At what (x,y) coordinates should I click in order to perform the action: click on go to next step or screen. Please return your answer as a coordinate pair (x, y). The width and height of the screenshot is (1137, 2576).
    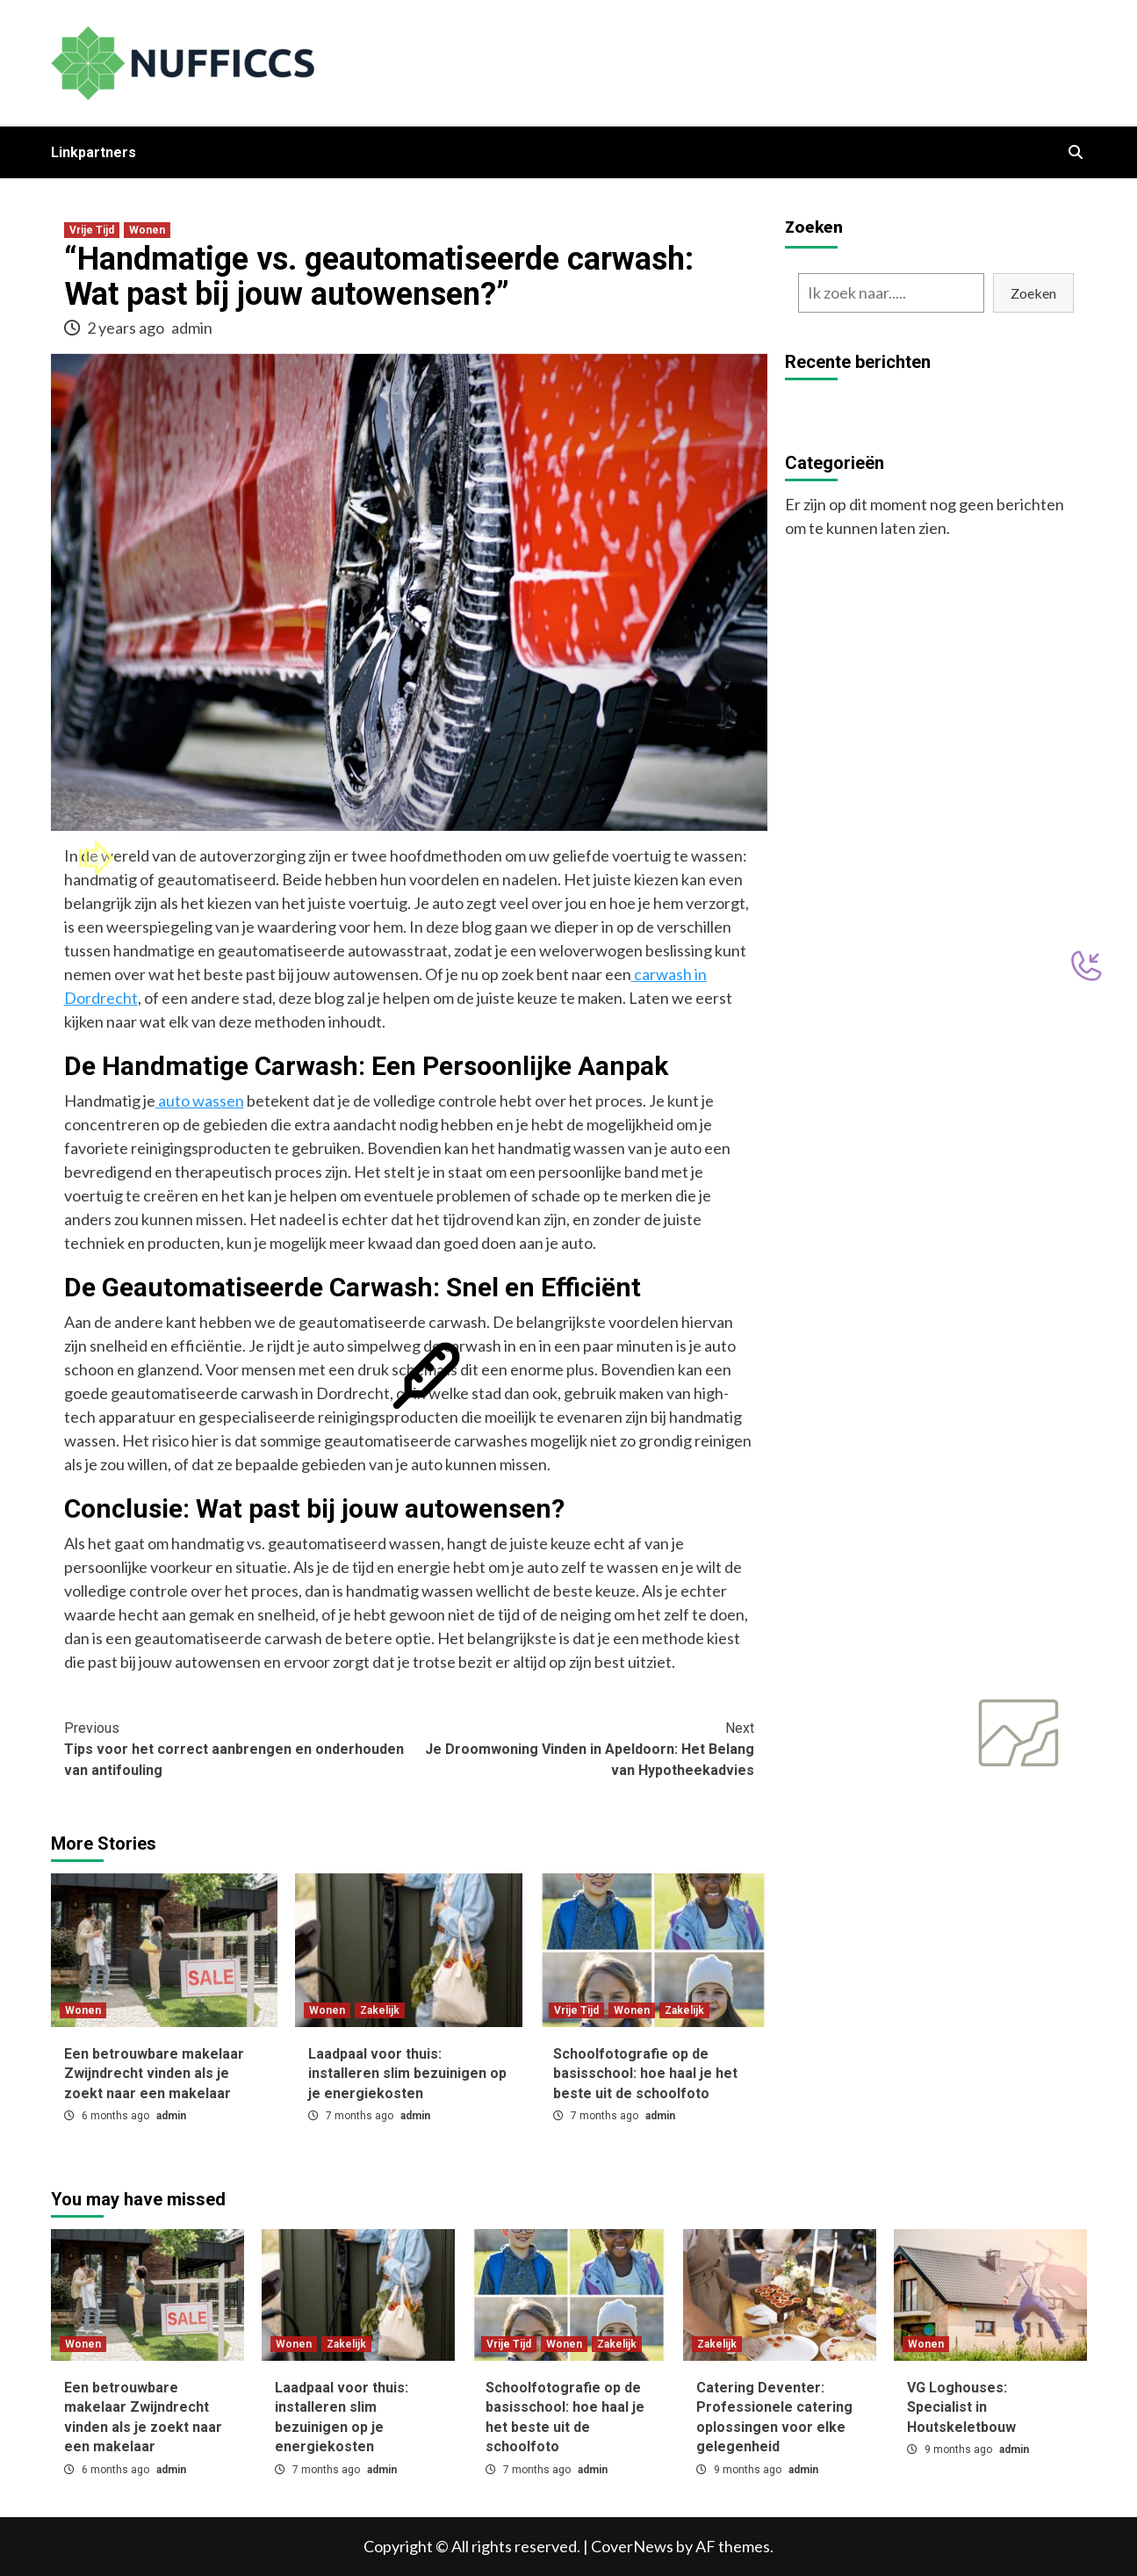
    Looking at the image, I should click on (95, 858).